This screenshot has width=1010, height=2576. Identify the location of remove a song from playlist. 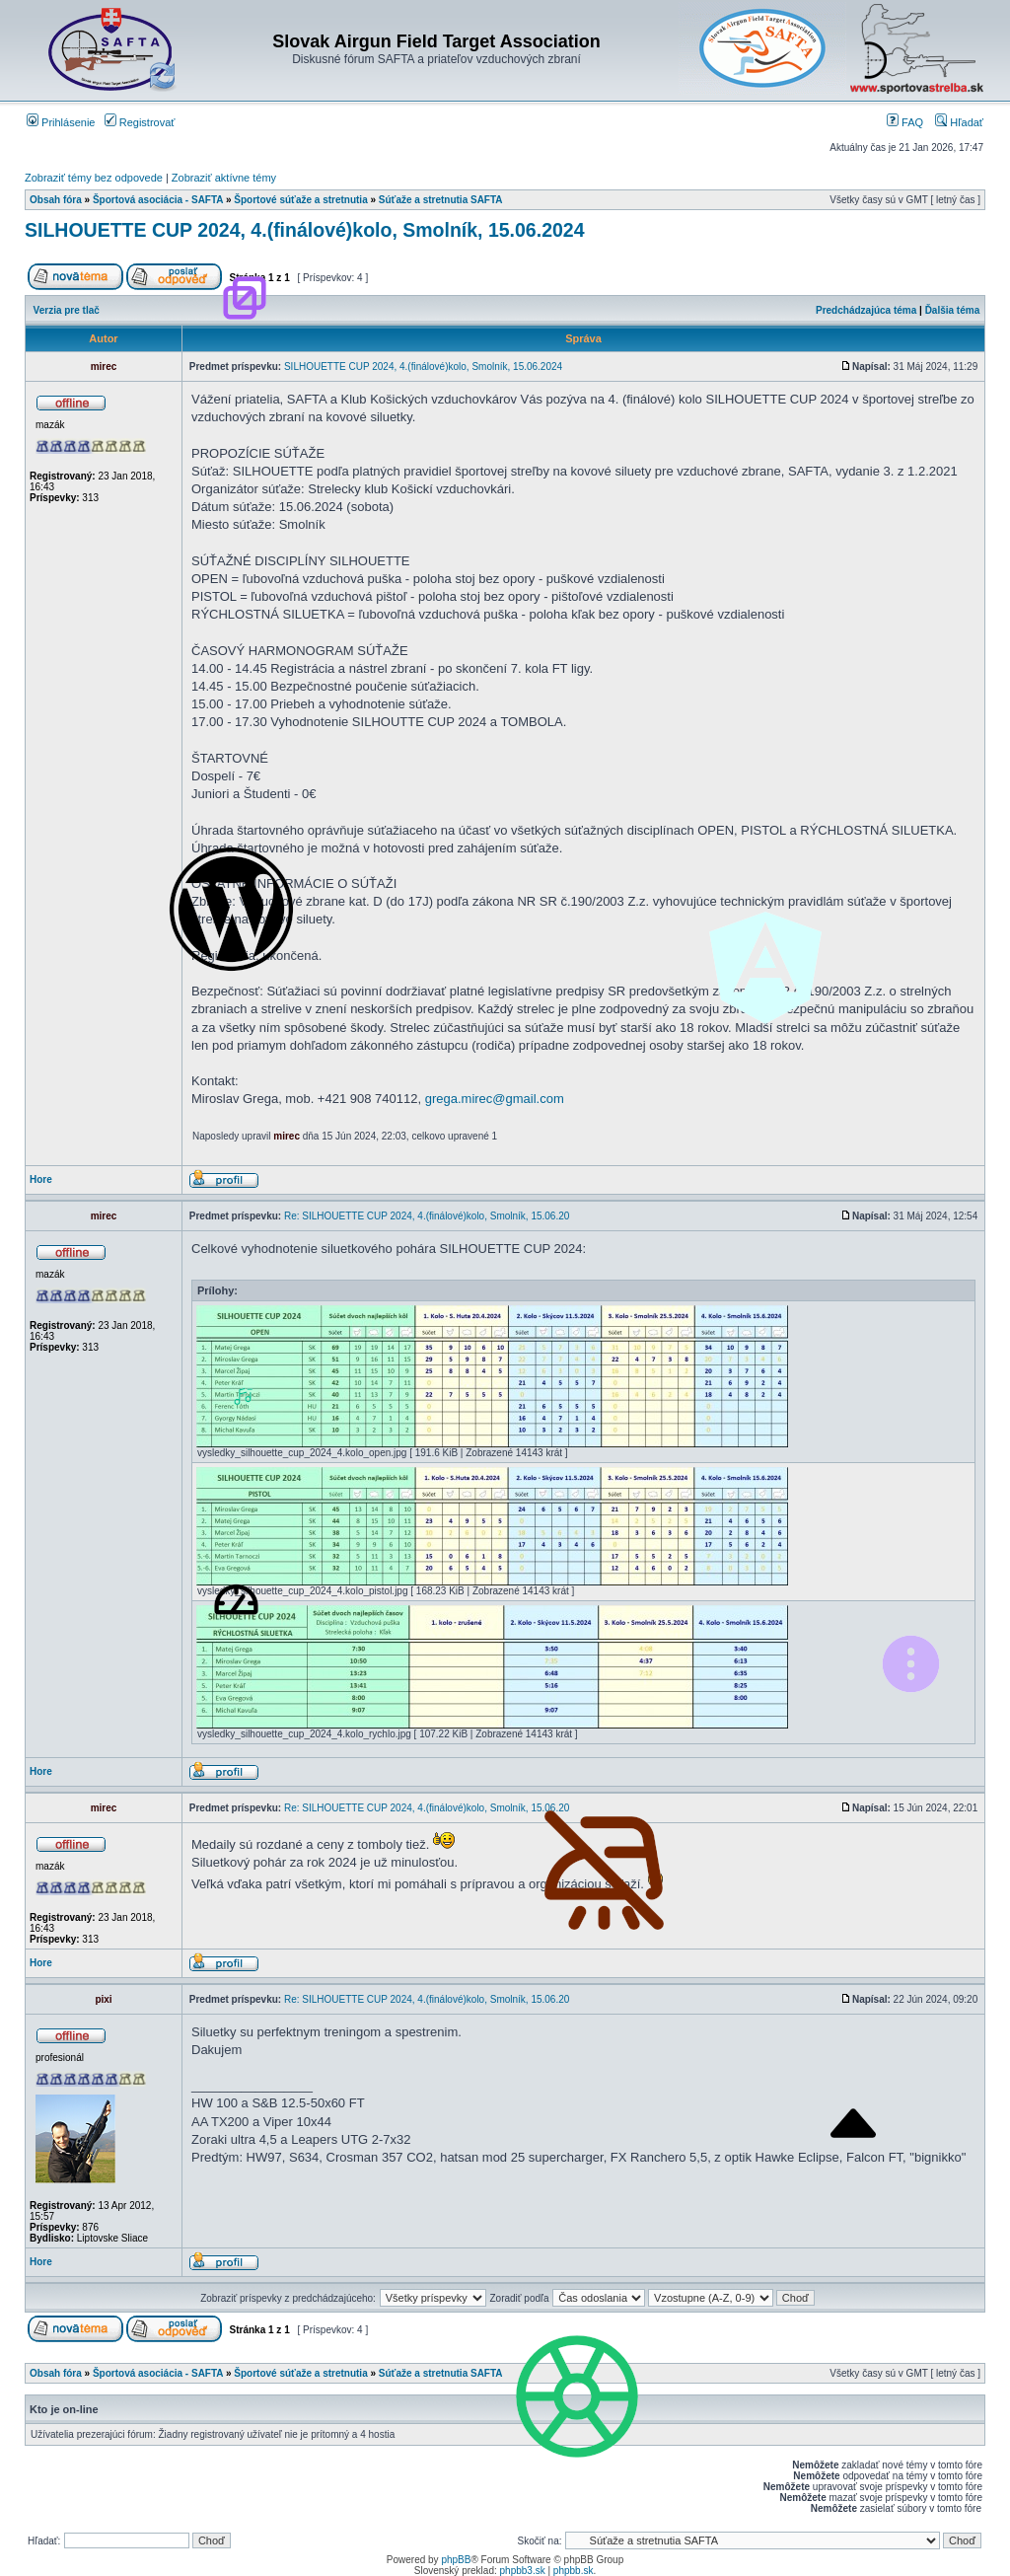
(244, 1396).